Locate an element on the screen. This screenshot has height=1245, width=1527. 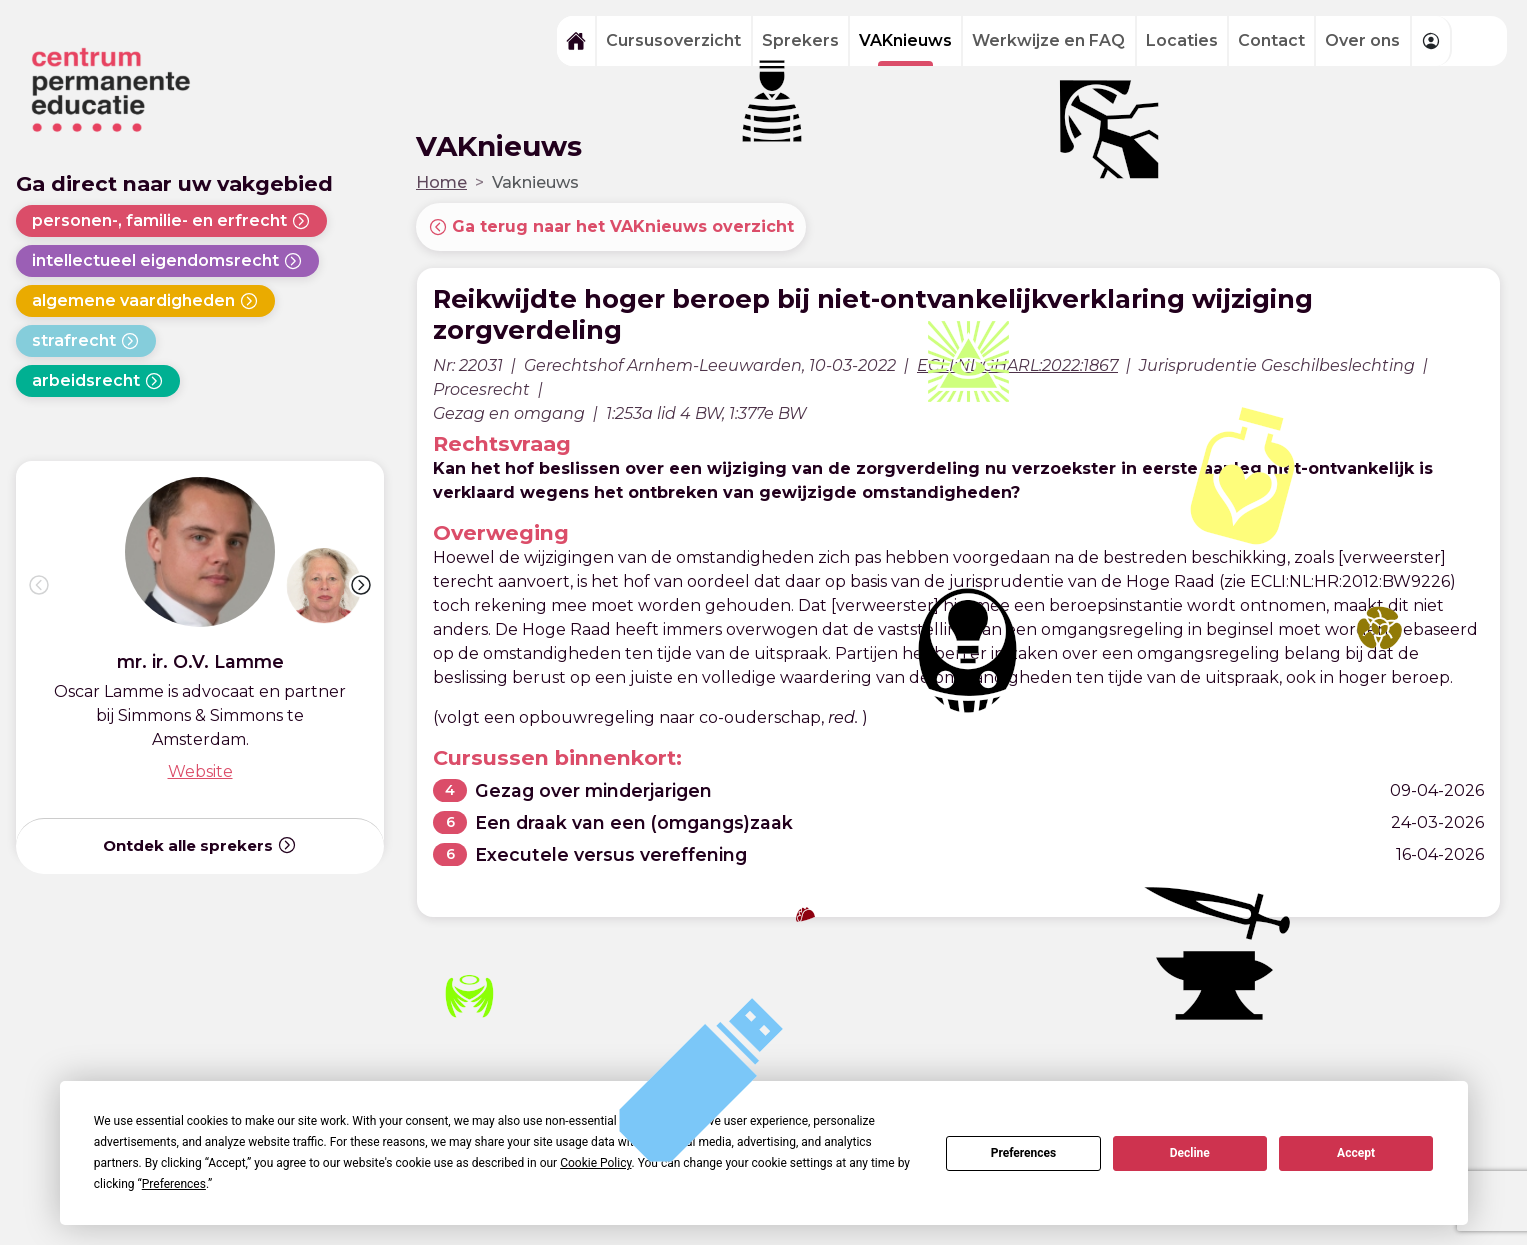
activate a power-up or special ability is located at coordinates (1109, 129).